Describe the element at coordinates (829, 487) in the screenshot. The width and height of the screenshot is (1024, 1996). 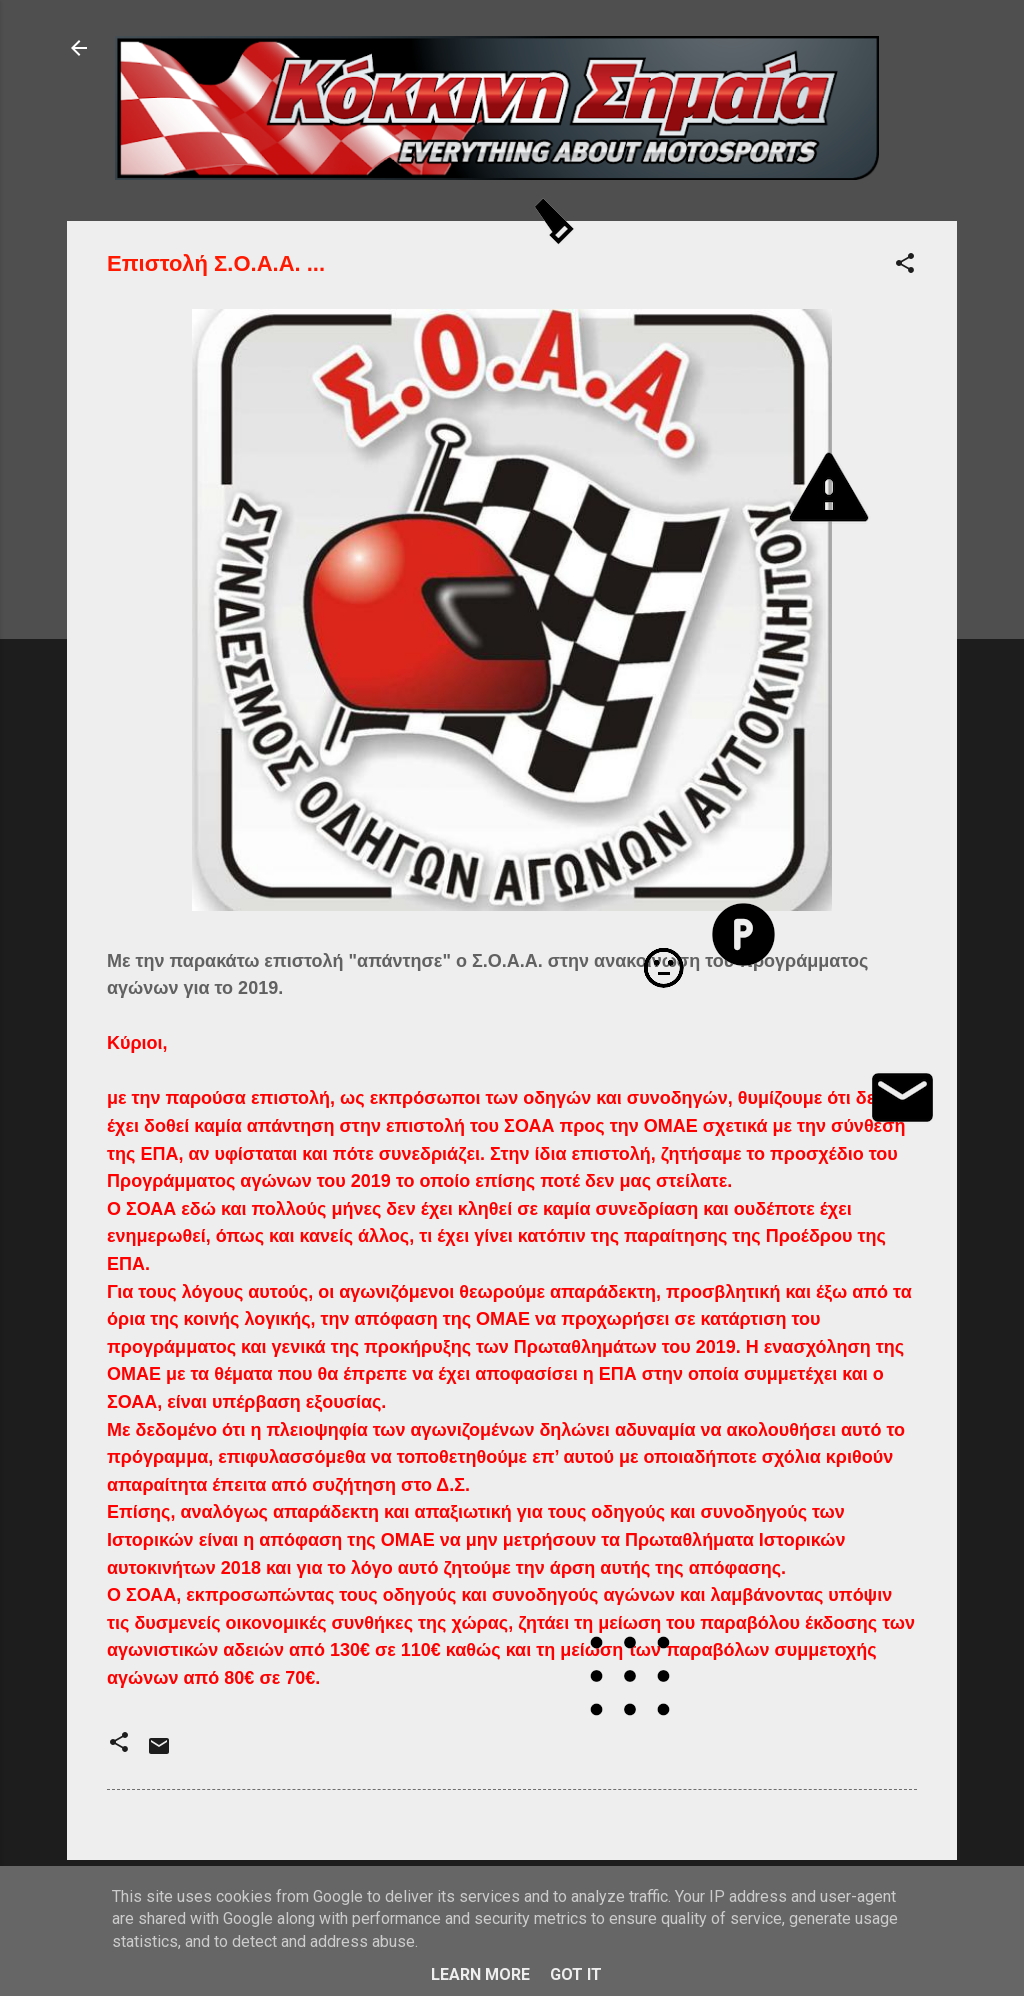
I see `indicates a warning or potential problem` at that location.